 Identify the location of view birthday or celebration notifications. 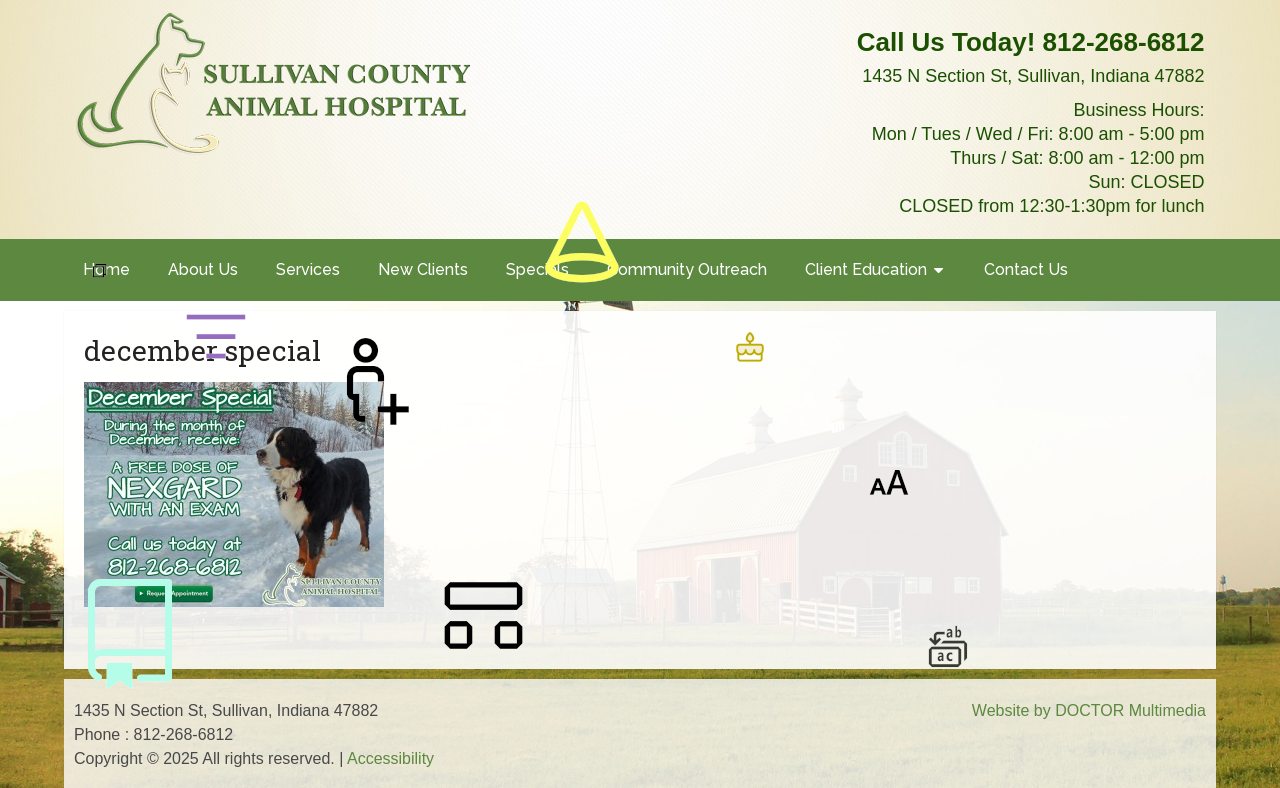
(750, 349).